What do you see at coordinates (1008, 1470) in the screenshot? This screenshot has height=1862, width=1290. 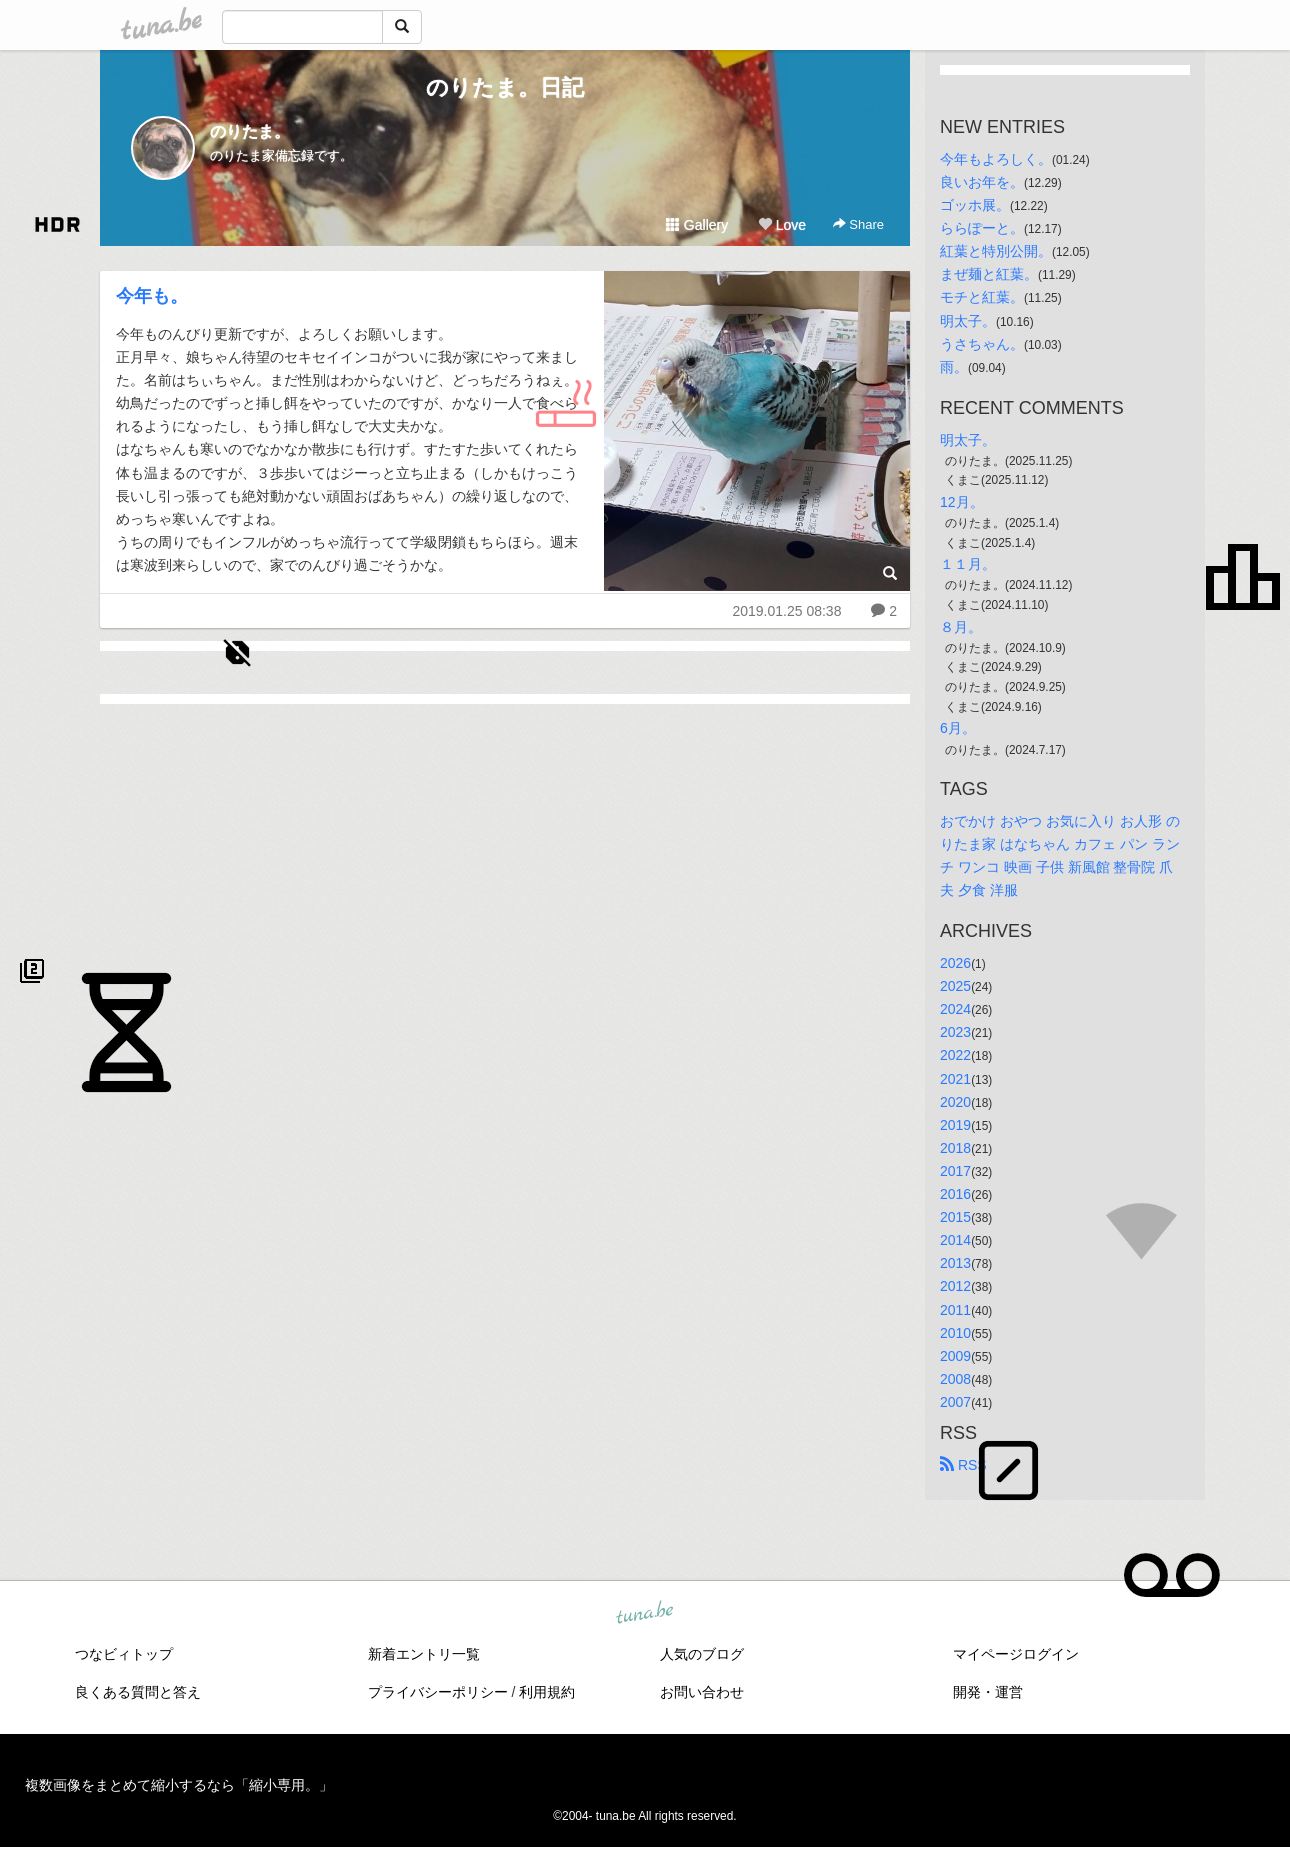 I see `indicates a blocked or prohibited action` at bounding box center [1008, 1470].